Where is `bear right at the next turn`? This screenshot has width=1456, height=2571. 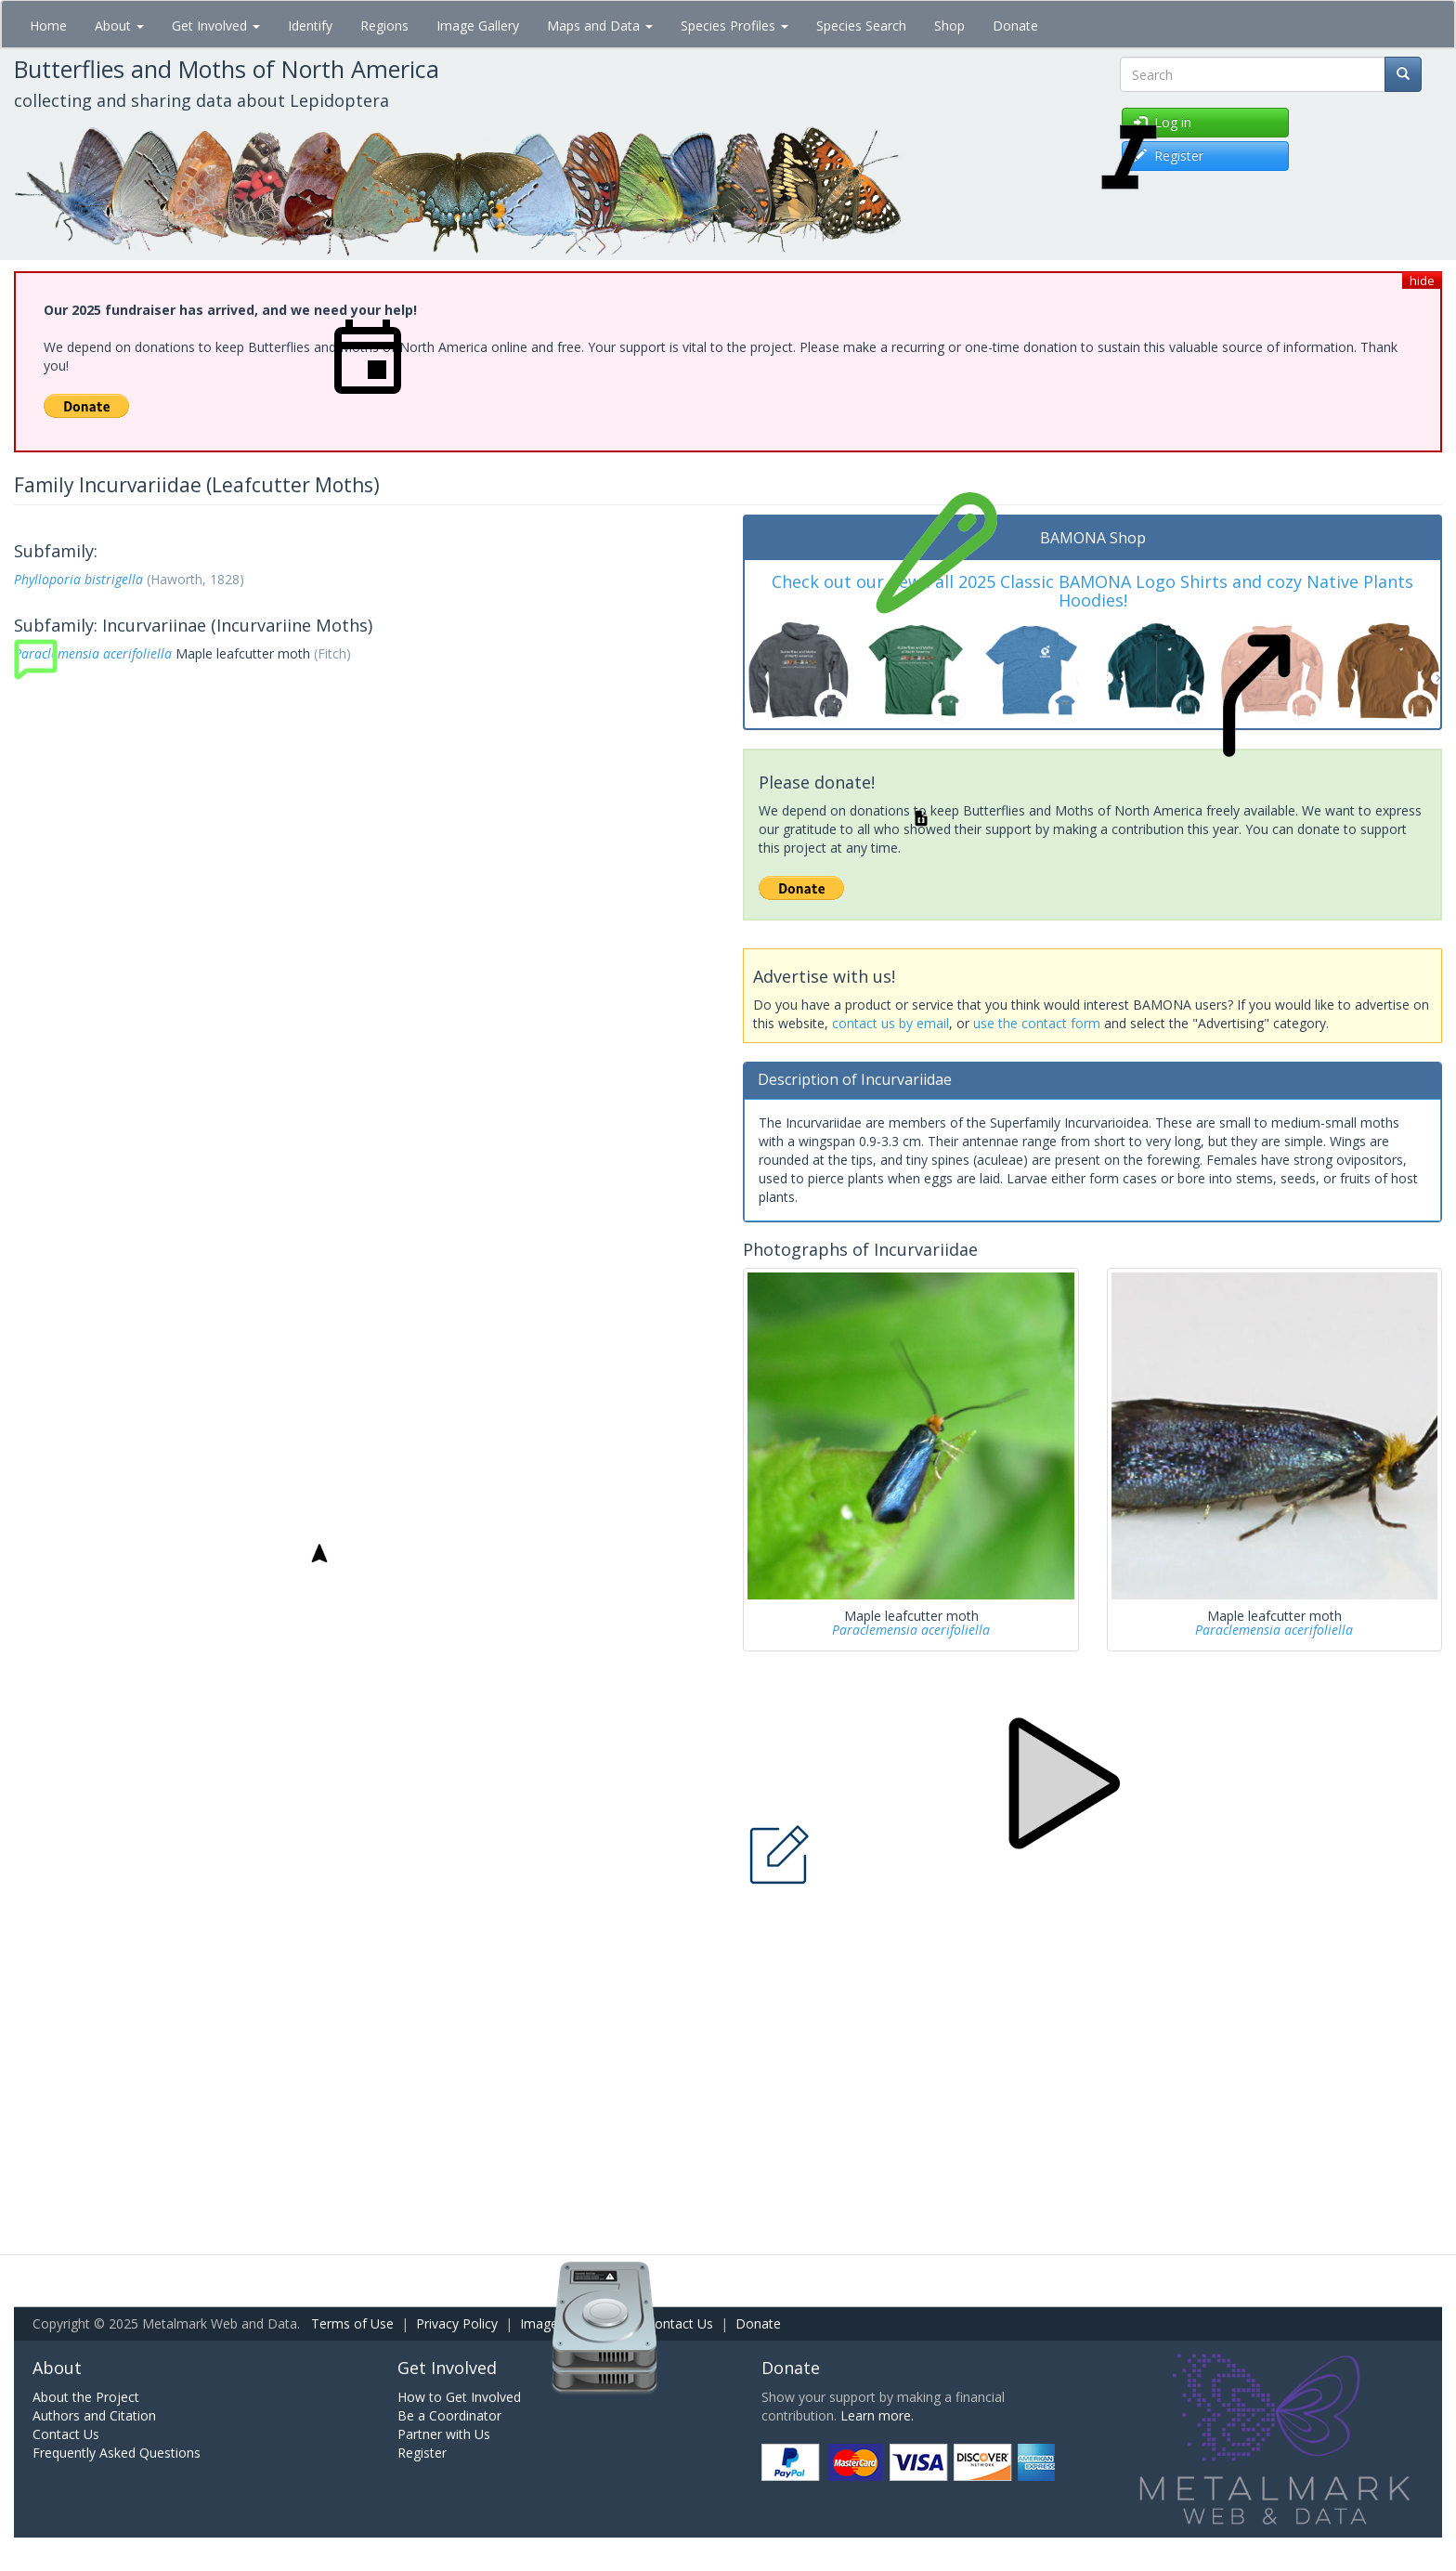
bear right at the next turn is located at coordinates (1254, 696).